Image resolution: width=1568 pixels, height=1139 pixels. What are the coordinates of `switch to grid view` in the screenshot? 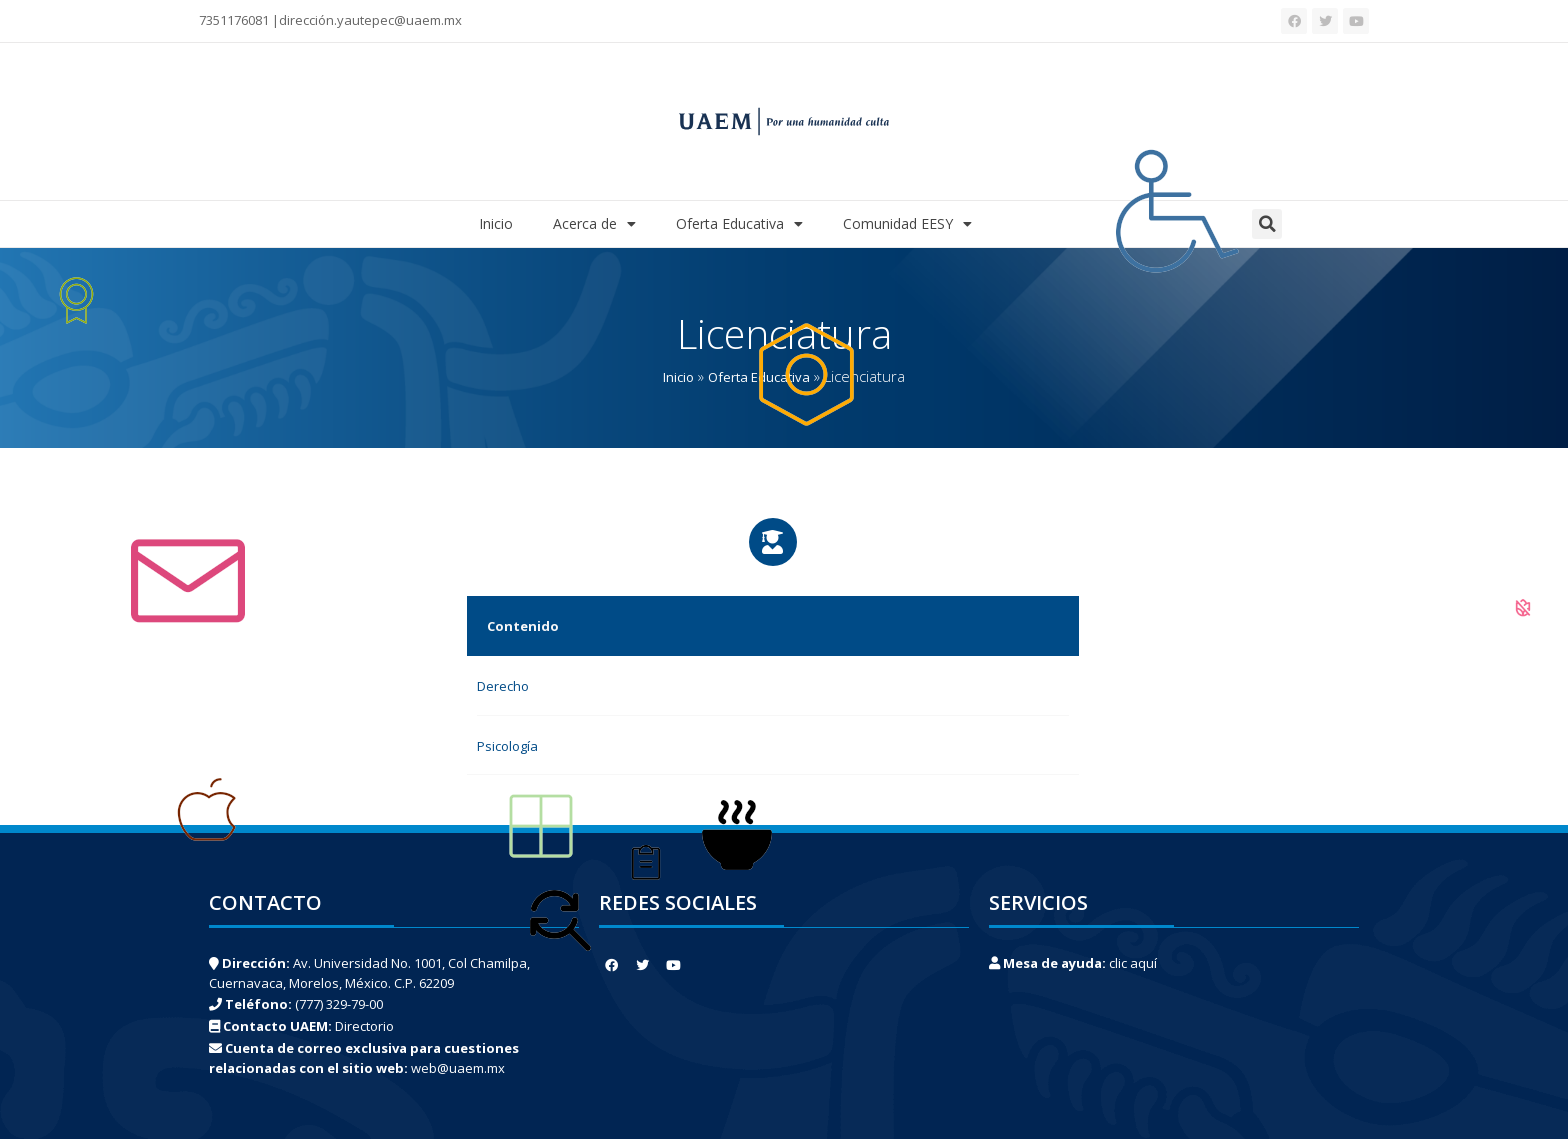 It's located at (541, 826).